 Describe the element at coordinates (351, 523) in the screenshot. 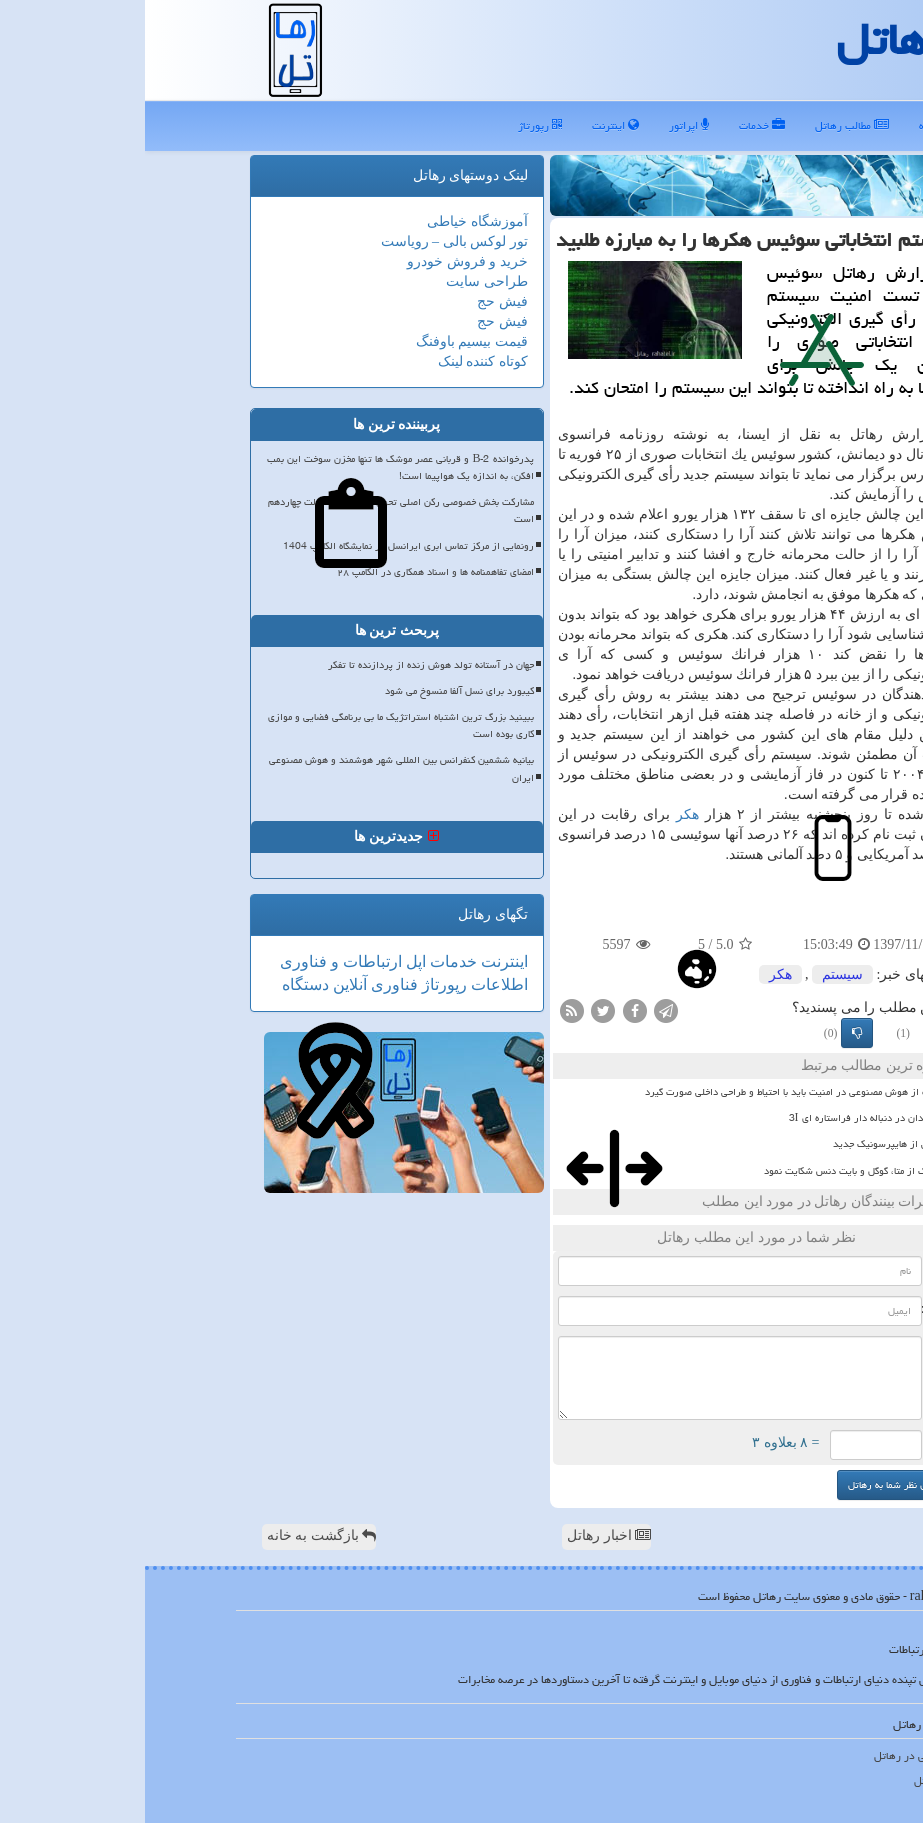

I see `copy to clipboard` at that location.